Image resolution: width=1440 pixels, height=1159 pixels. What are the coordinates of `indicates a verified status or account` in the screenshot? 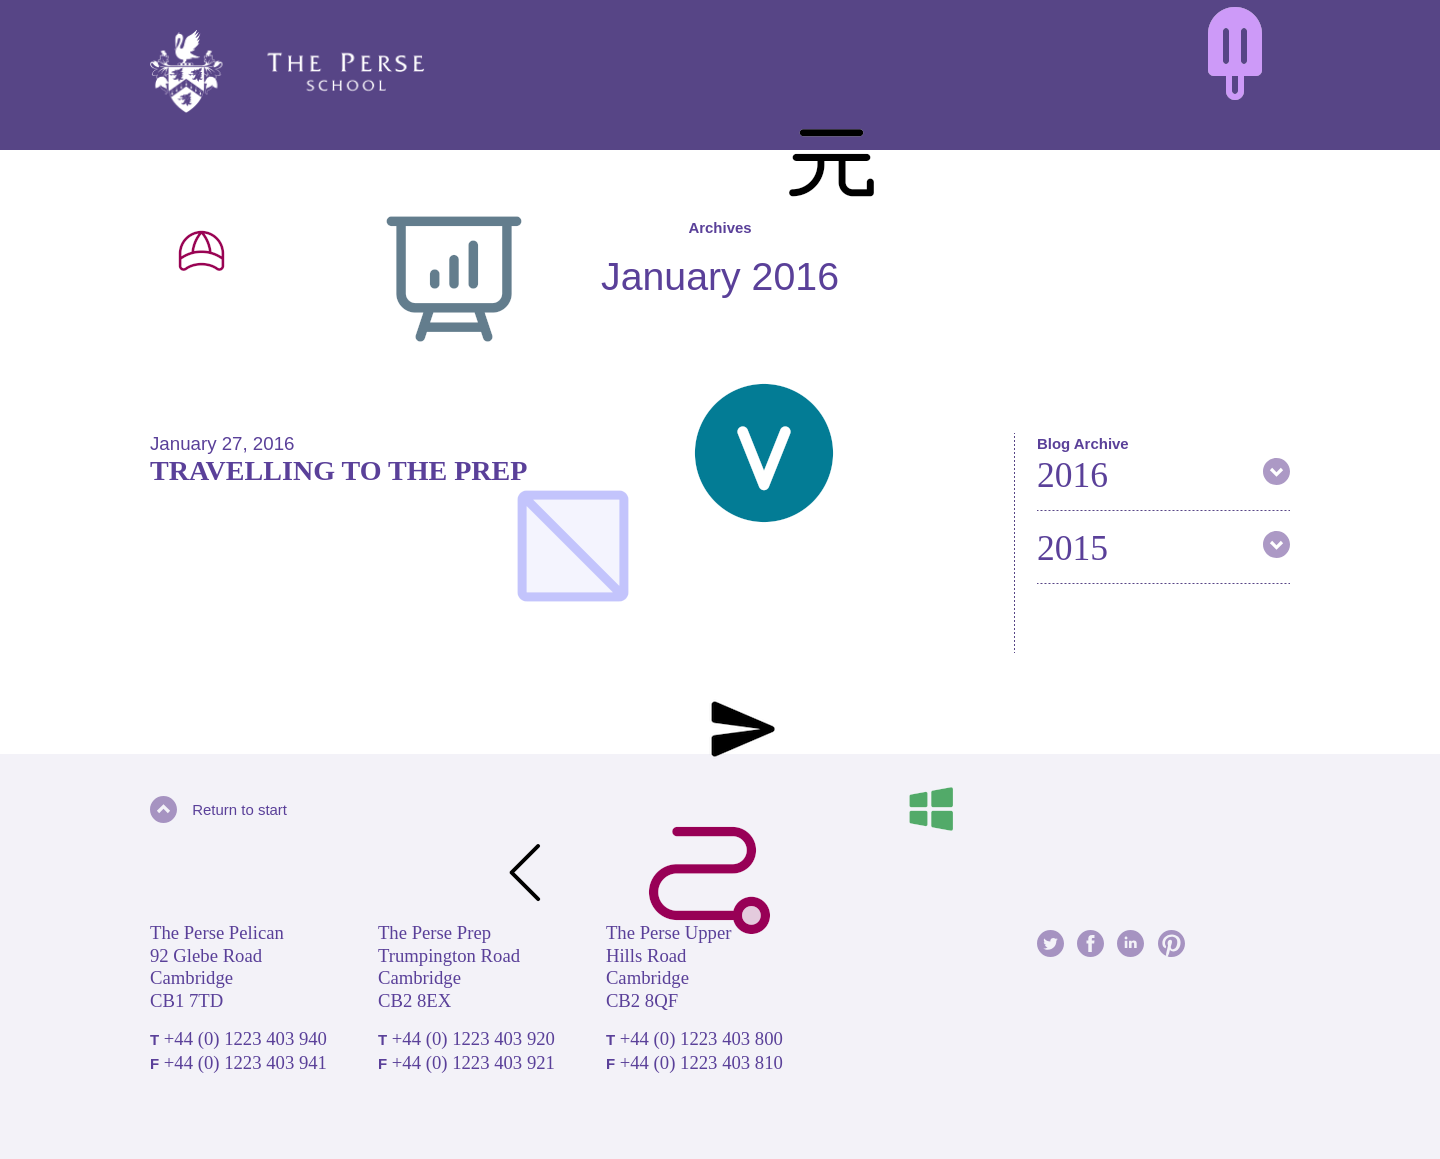 It's located at (764, 453).